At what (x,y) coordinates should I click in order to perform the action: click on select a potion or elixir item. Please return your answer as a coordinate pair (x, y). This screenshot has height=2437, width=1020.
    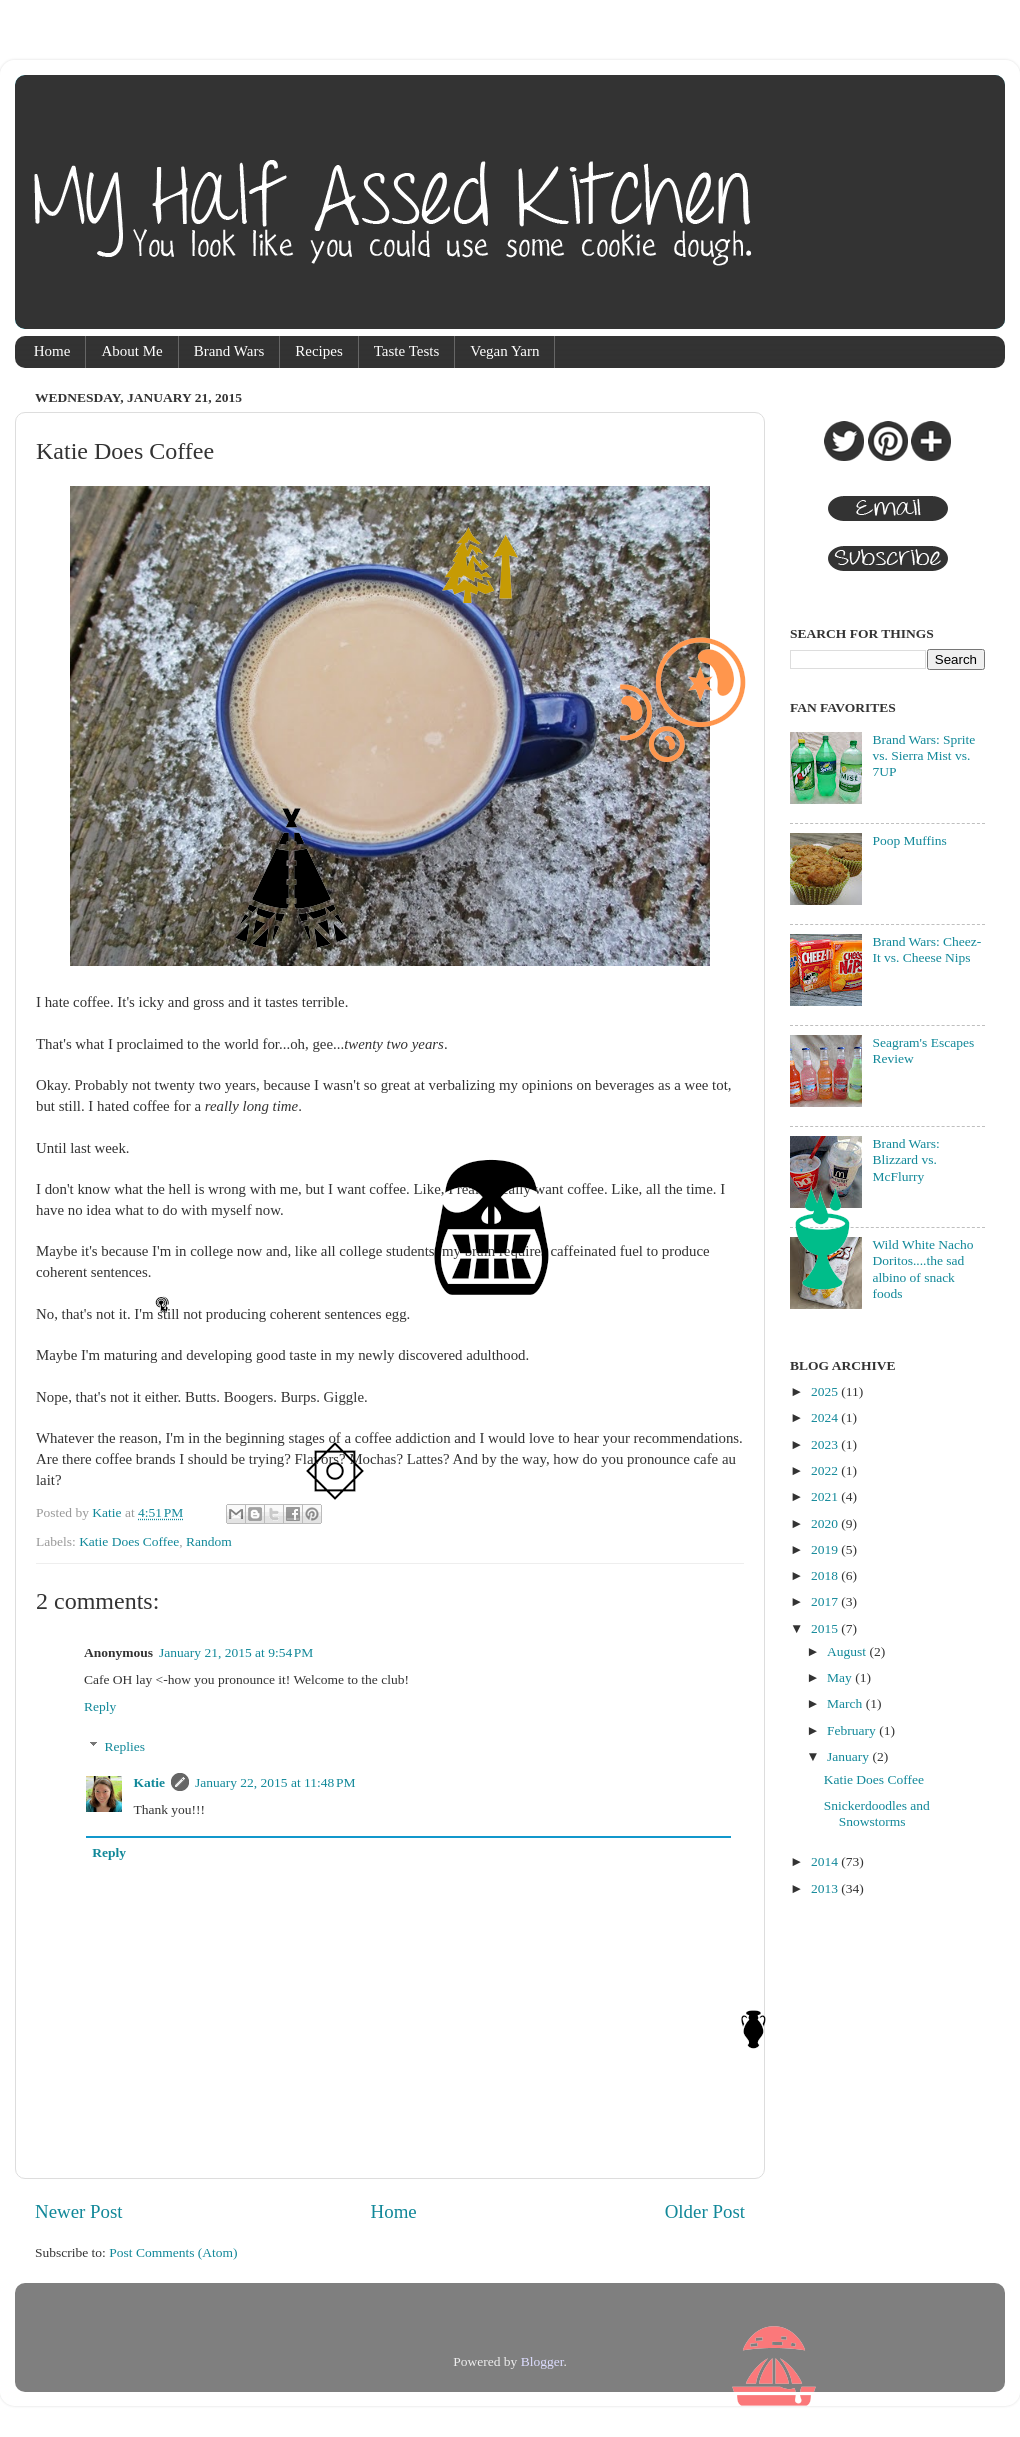
    Looking at the image, I should click on (822, 1237).